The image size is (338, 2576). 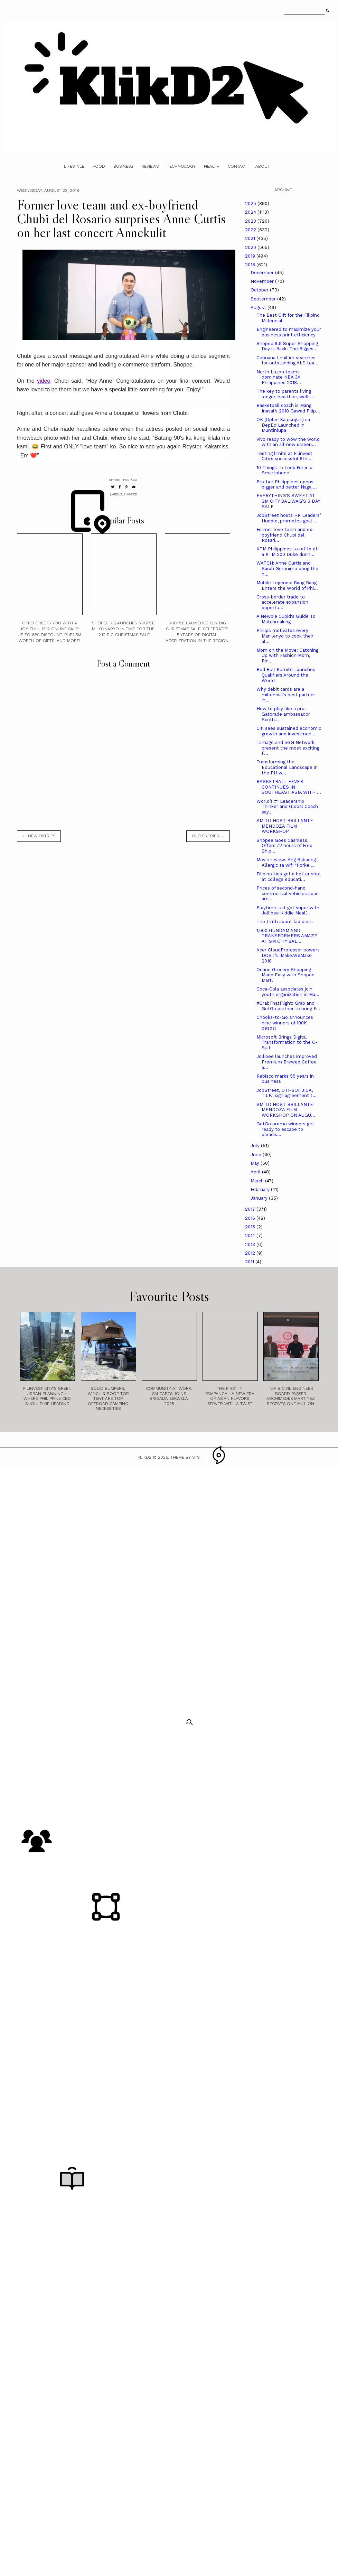 I want to click on search is disabled or unavailable, so click(x=190, y=1722).